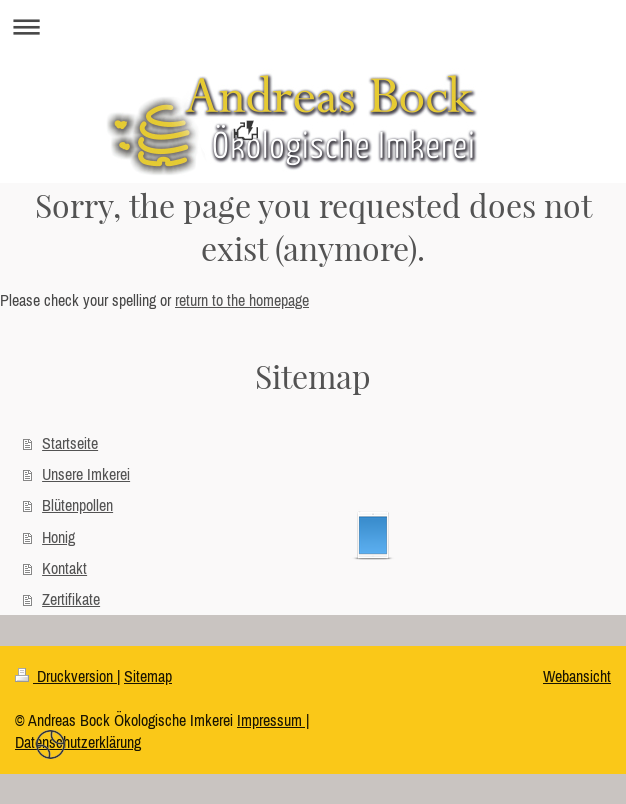  Describe the element at coordinates (245, 132) in the screenshot. I see `check engine diagnostic alerts` at that location.